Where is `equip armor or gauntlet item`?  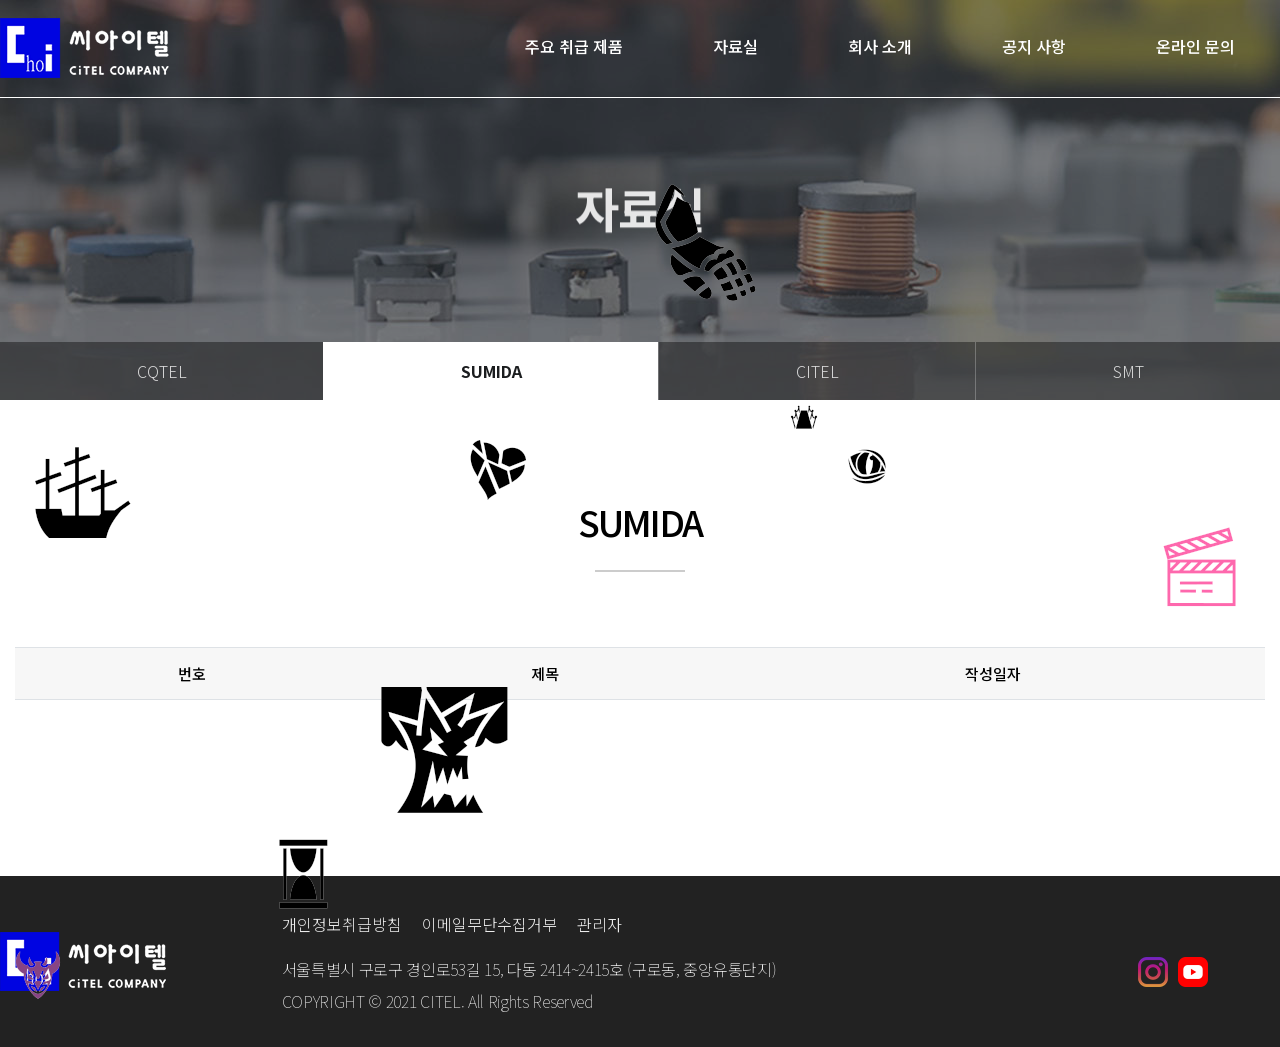
equip armor or gauntlet item is located at coordinates (705, 242).